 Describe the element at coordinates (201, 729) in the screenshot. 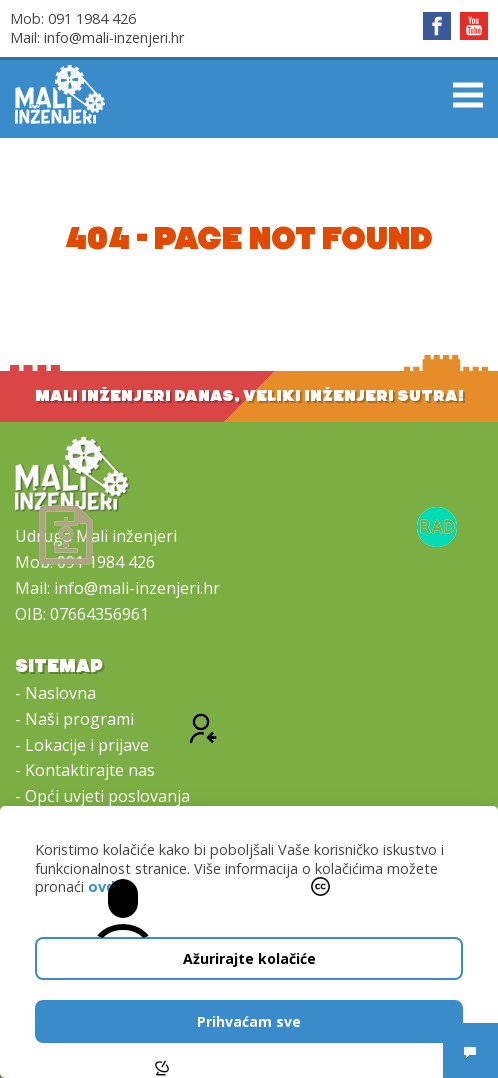

I see `incoming user request or invitation` at that location.